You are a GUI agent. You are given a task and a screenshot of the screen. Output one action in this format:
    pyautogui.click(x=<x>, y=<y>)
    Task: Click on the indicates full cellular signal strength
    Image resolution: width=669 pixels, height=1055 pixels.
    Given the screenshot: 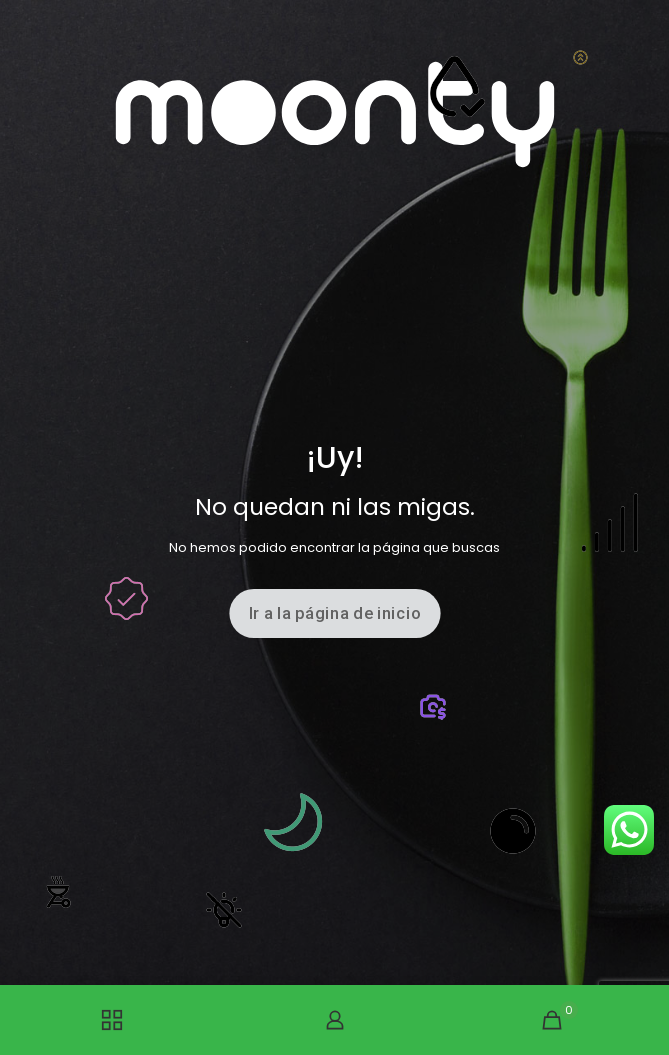 What is the action you would take?
    pyautogui.click(x=612, y=526)
    